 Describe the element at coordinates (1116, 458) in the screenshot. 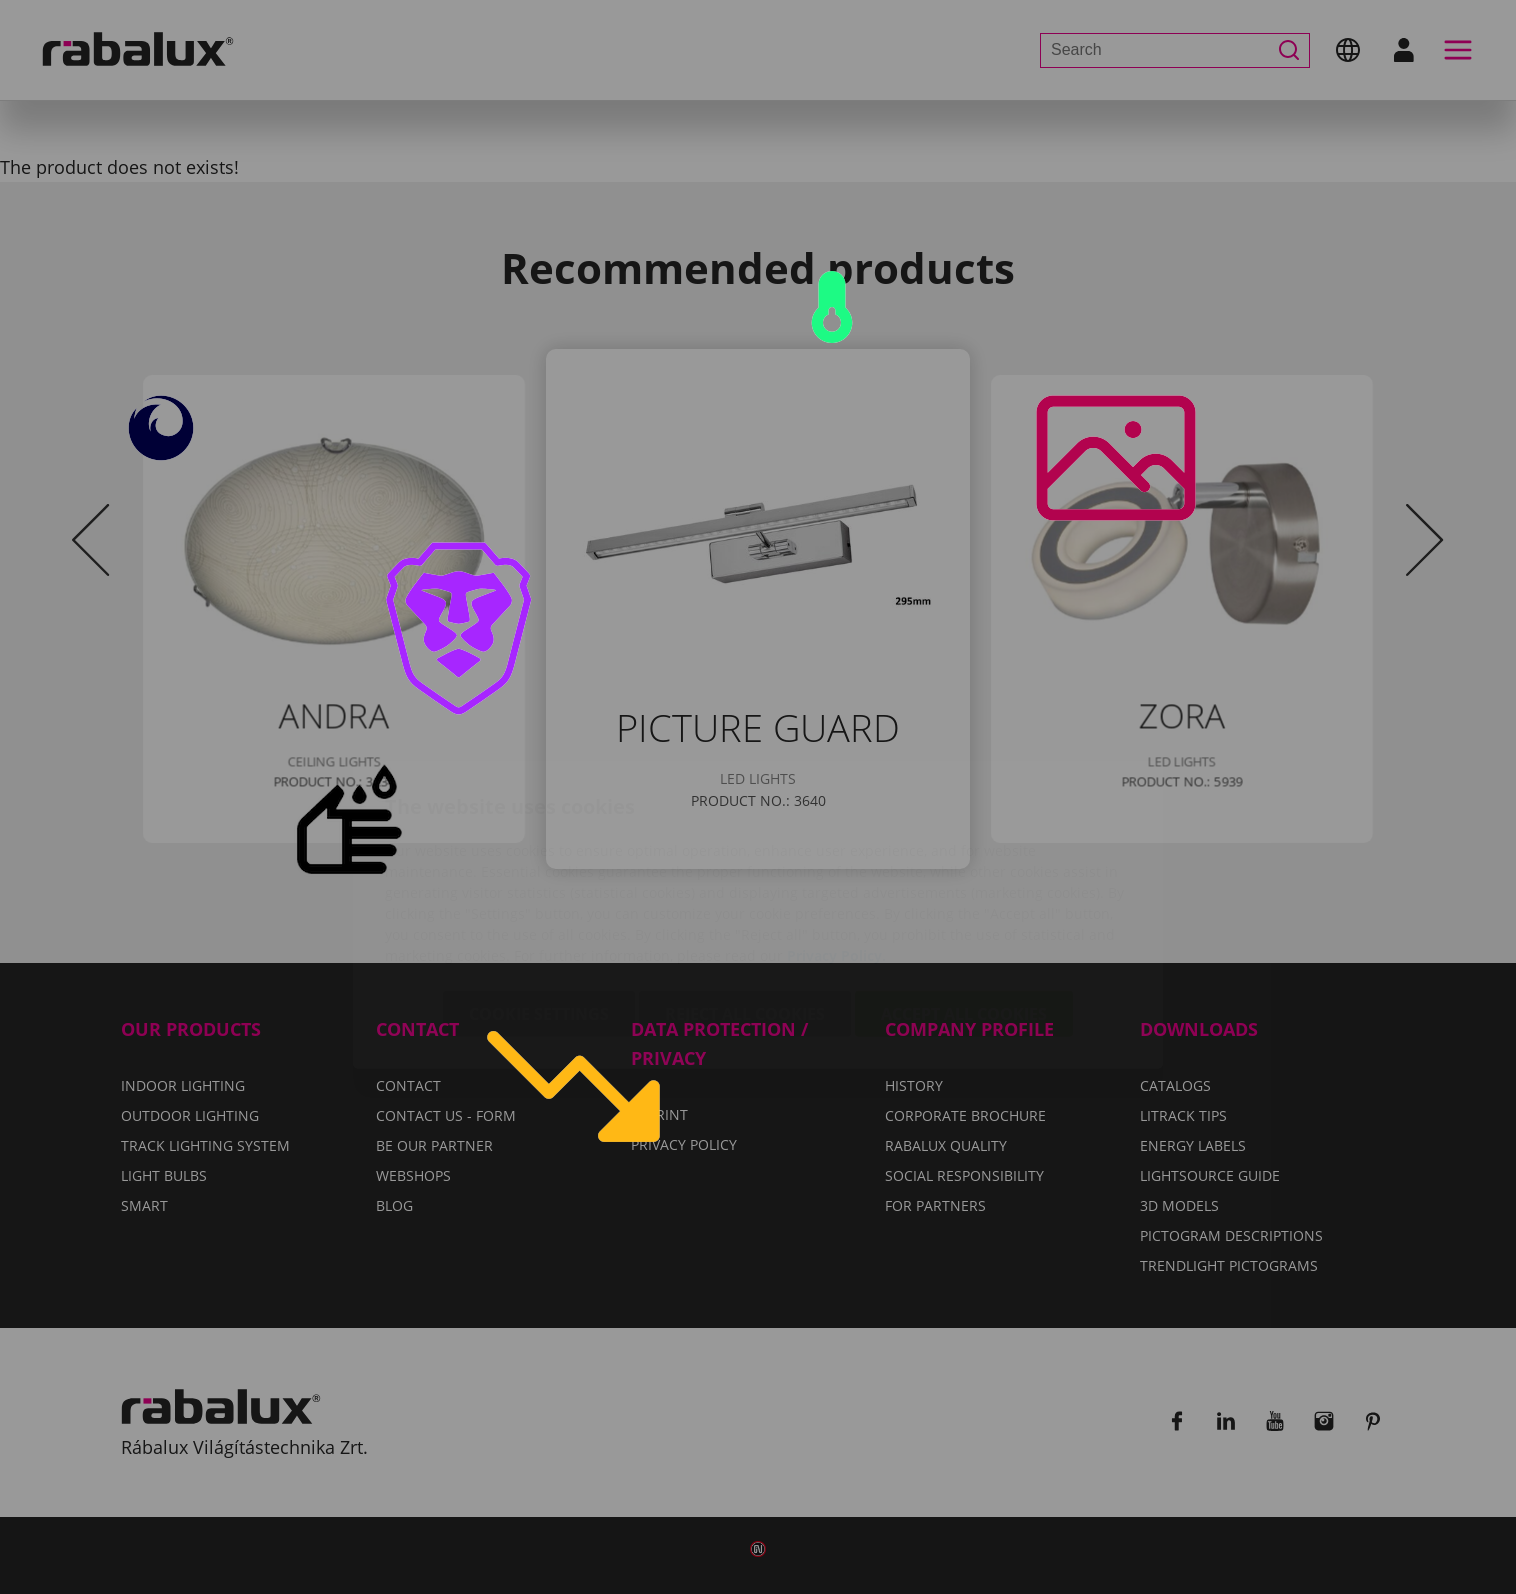

I see `view photo or image` at that location.